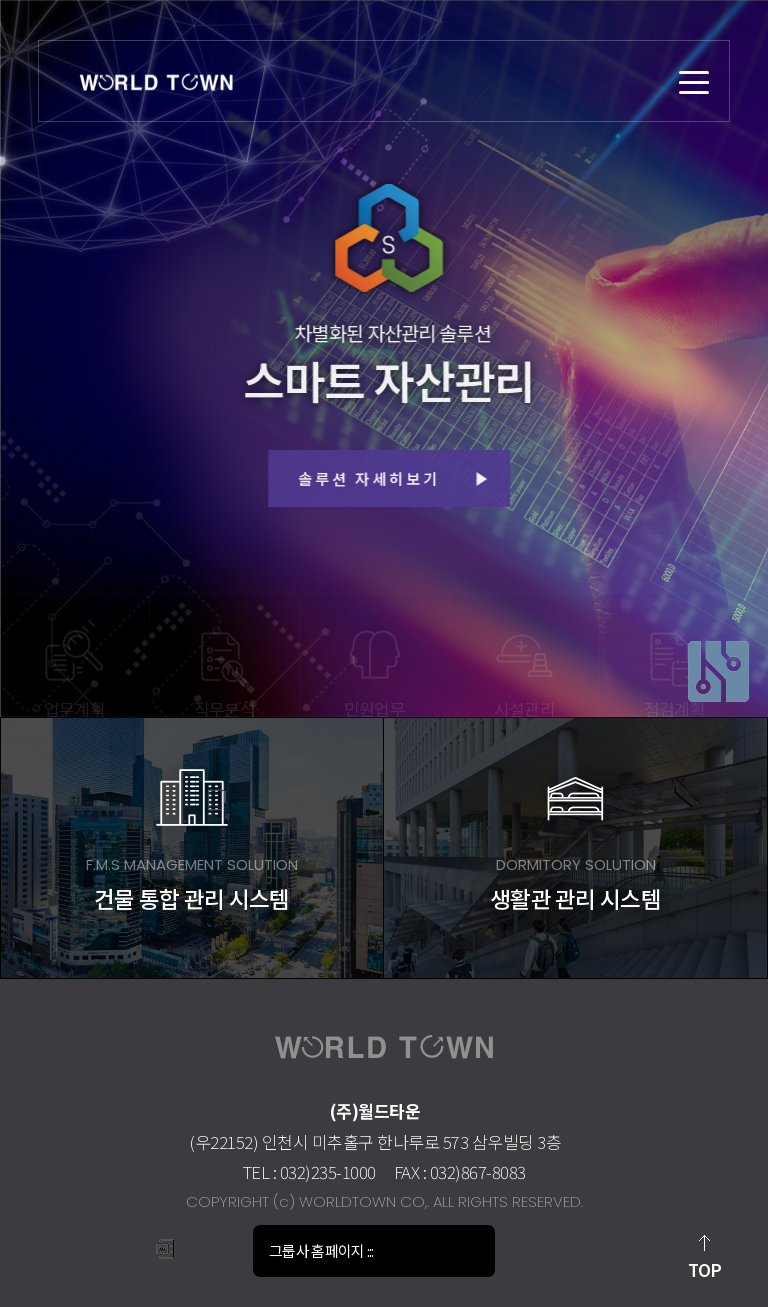 The image size is (768, 1307). Describe the element at coordinates (718, 671) in the screenshot. I see `access hardware or circuit settings` at that location.